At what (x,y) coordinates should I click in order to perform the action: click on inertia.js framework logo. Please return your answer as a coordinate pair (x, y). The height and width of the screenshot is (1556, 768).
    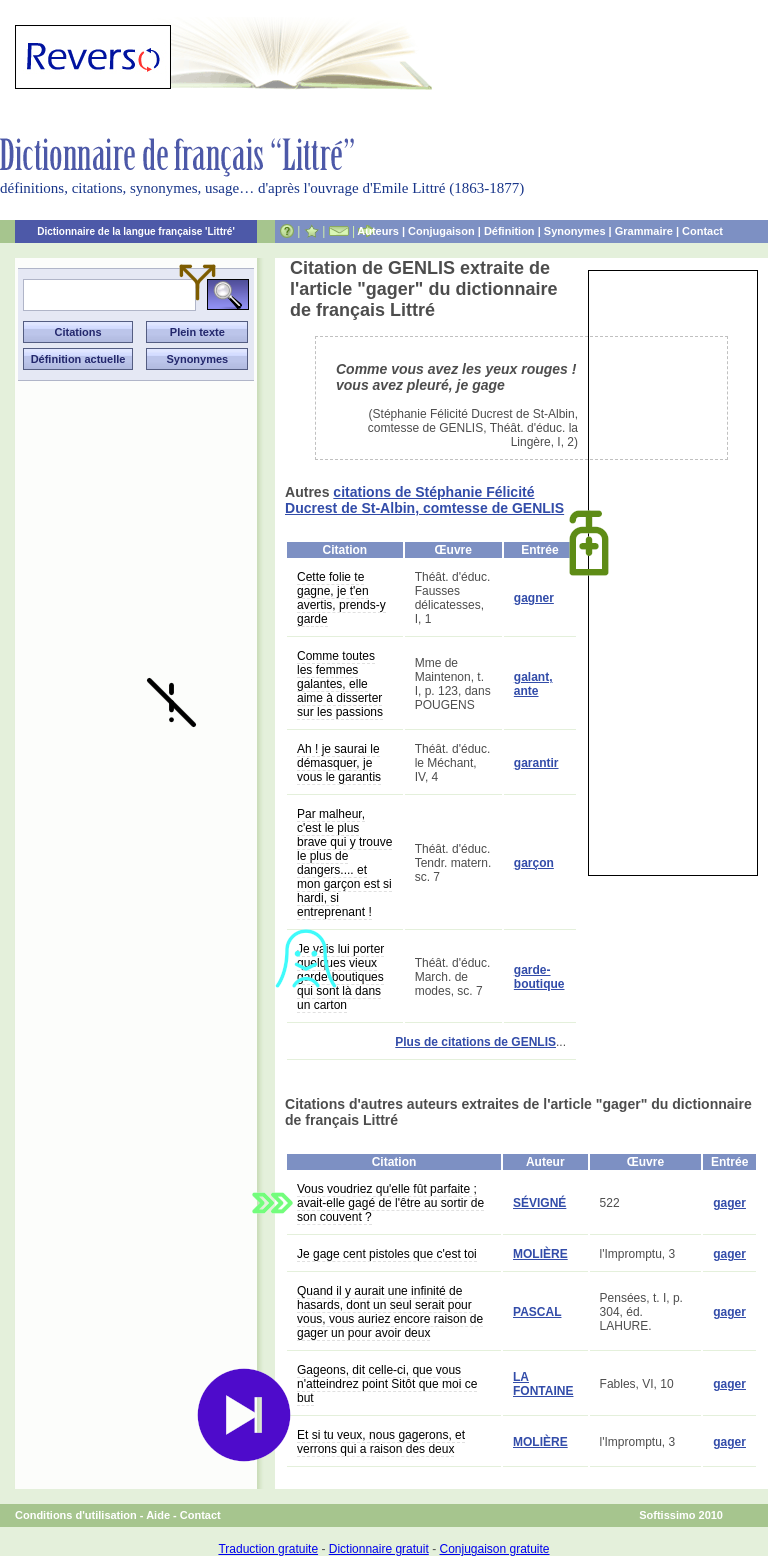
    Looking at the image, I should click on (272, 1203).